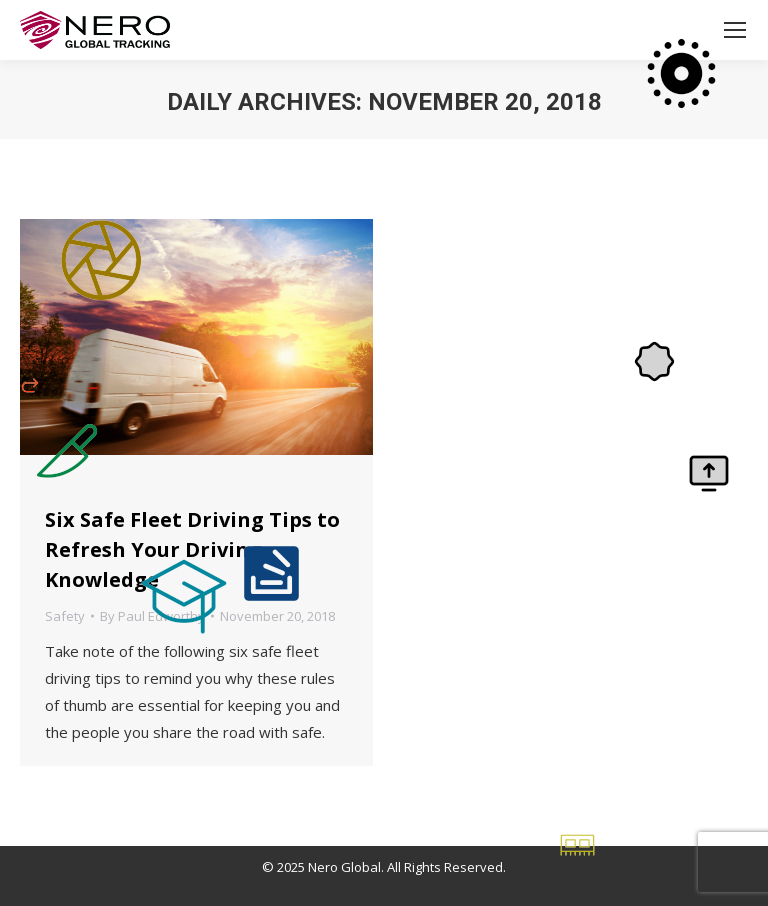  What do you see at coordinates (67, 452) in the screenshot?
I see `access cutting or slicing tools` at bounding box center [67, 452].